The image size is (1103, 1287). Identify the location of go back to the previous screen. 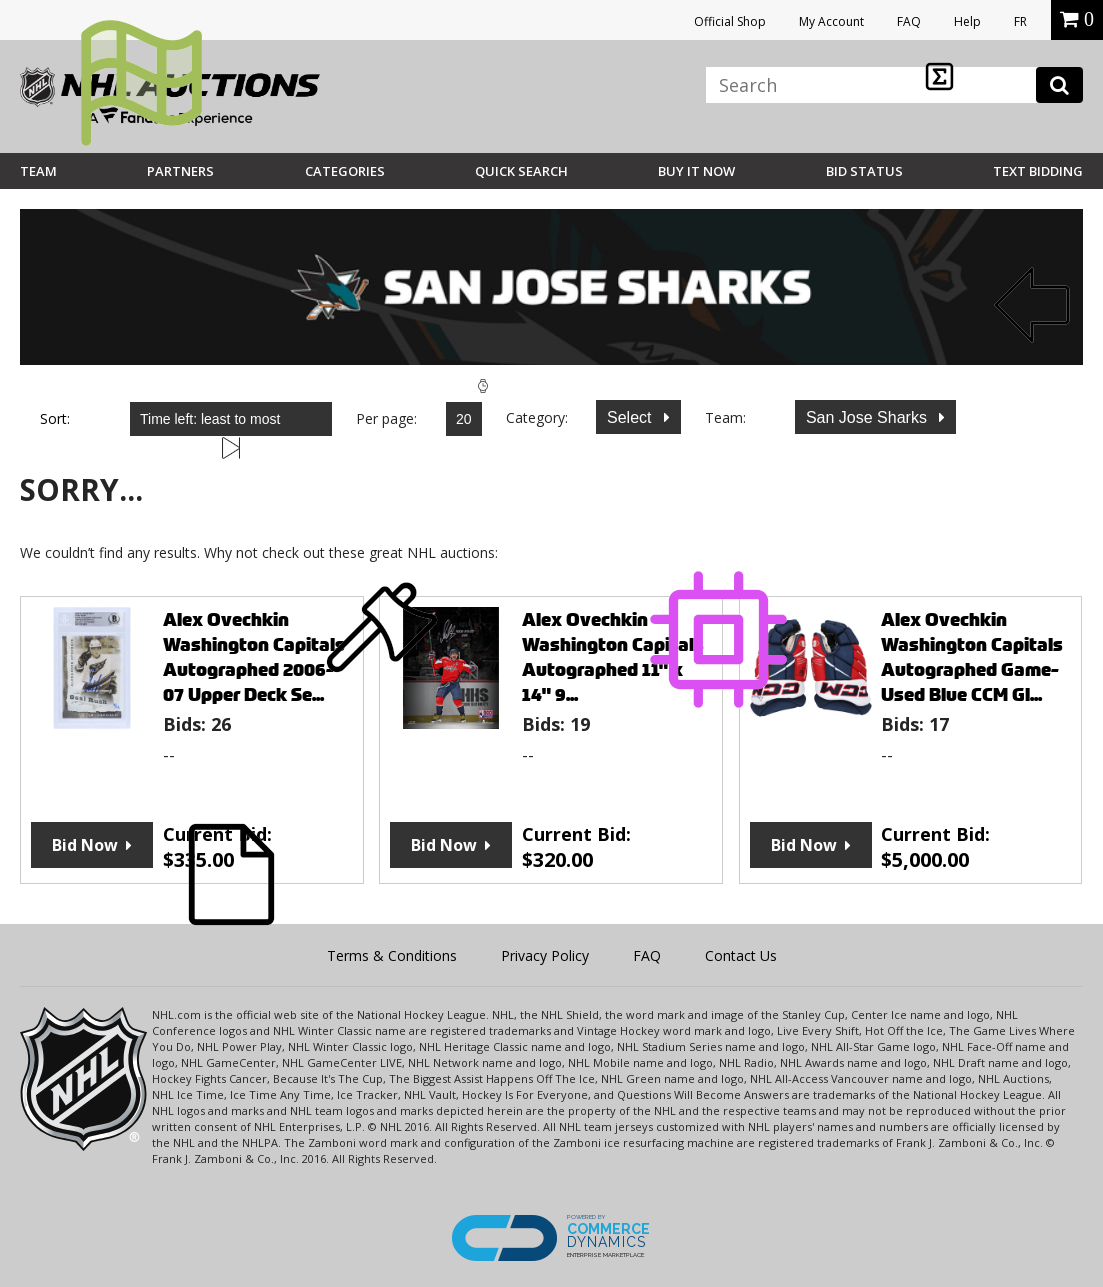
(1035, 305).